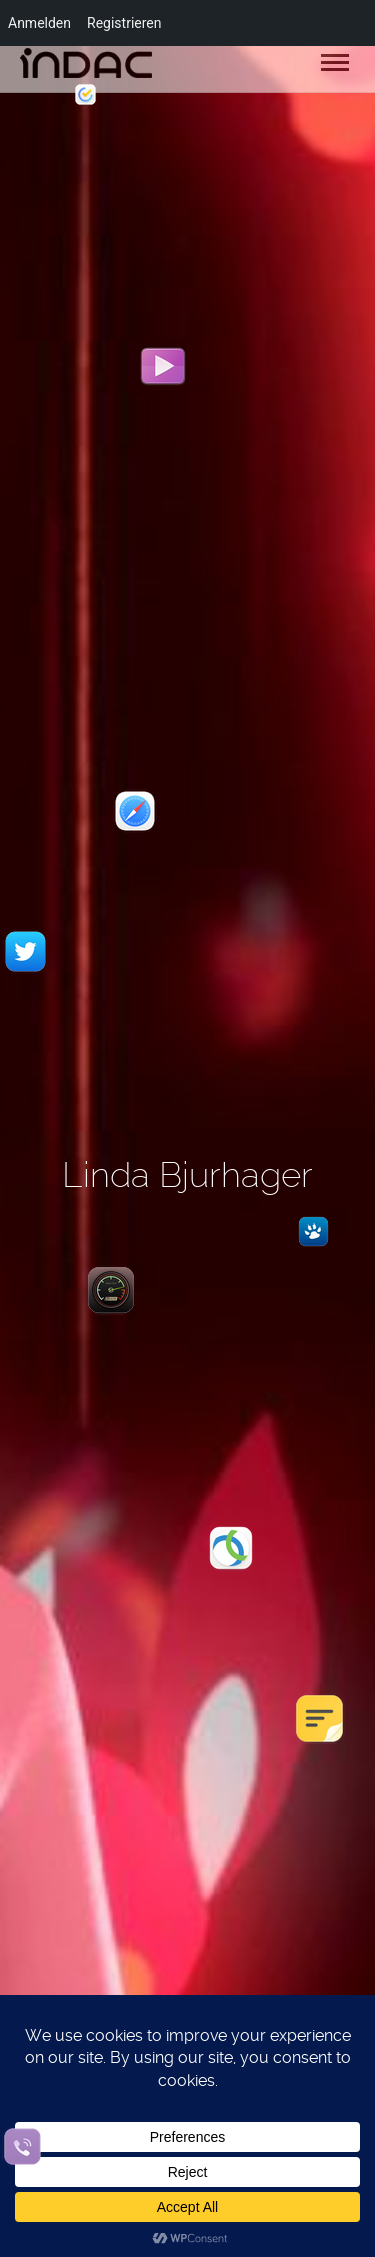  I want to click on open the stickies app for quick notes, so click(319, 1718).